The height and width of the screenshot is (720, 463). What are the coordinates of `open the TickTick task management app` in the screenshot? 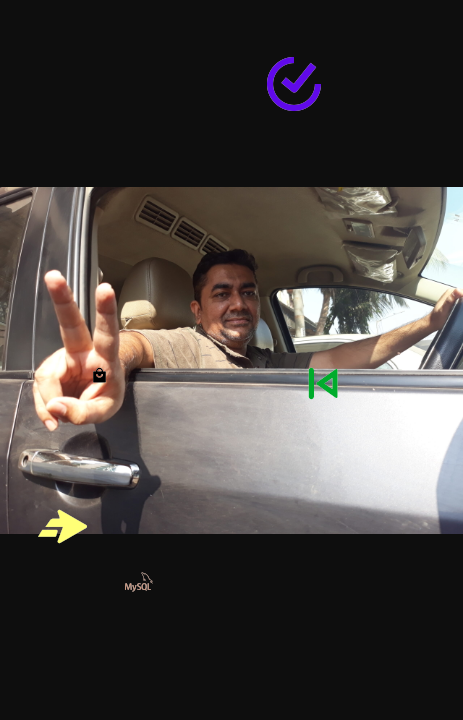 It's located at (294, 84).